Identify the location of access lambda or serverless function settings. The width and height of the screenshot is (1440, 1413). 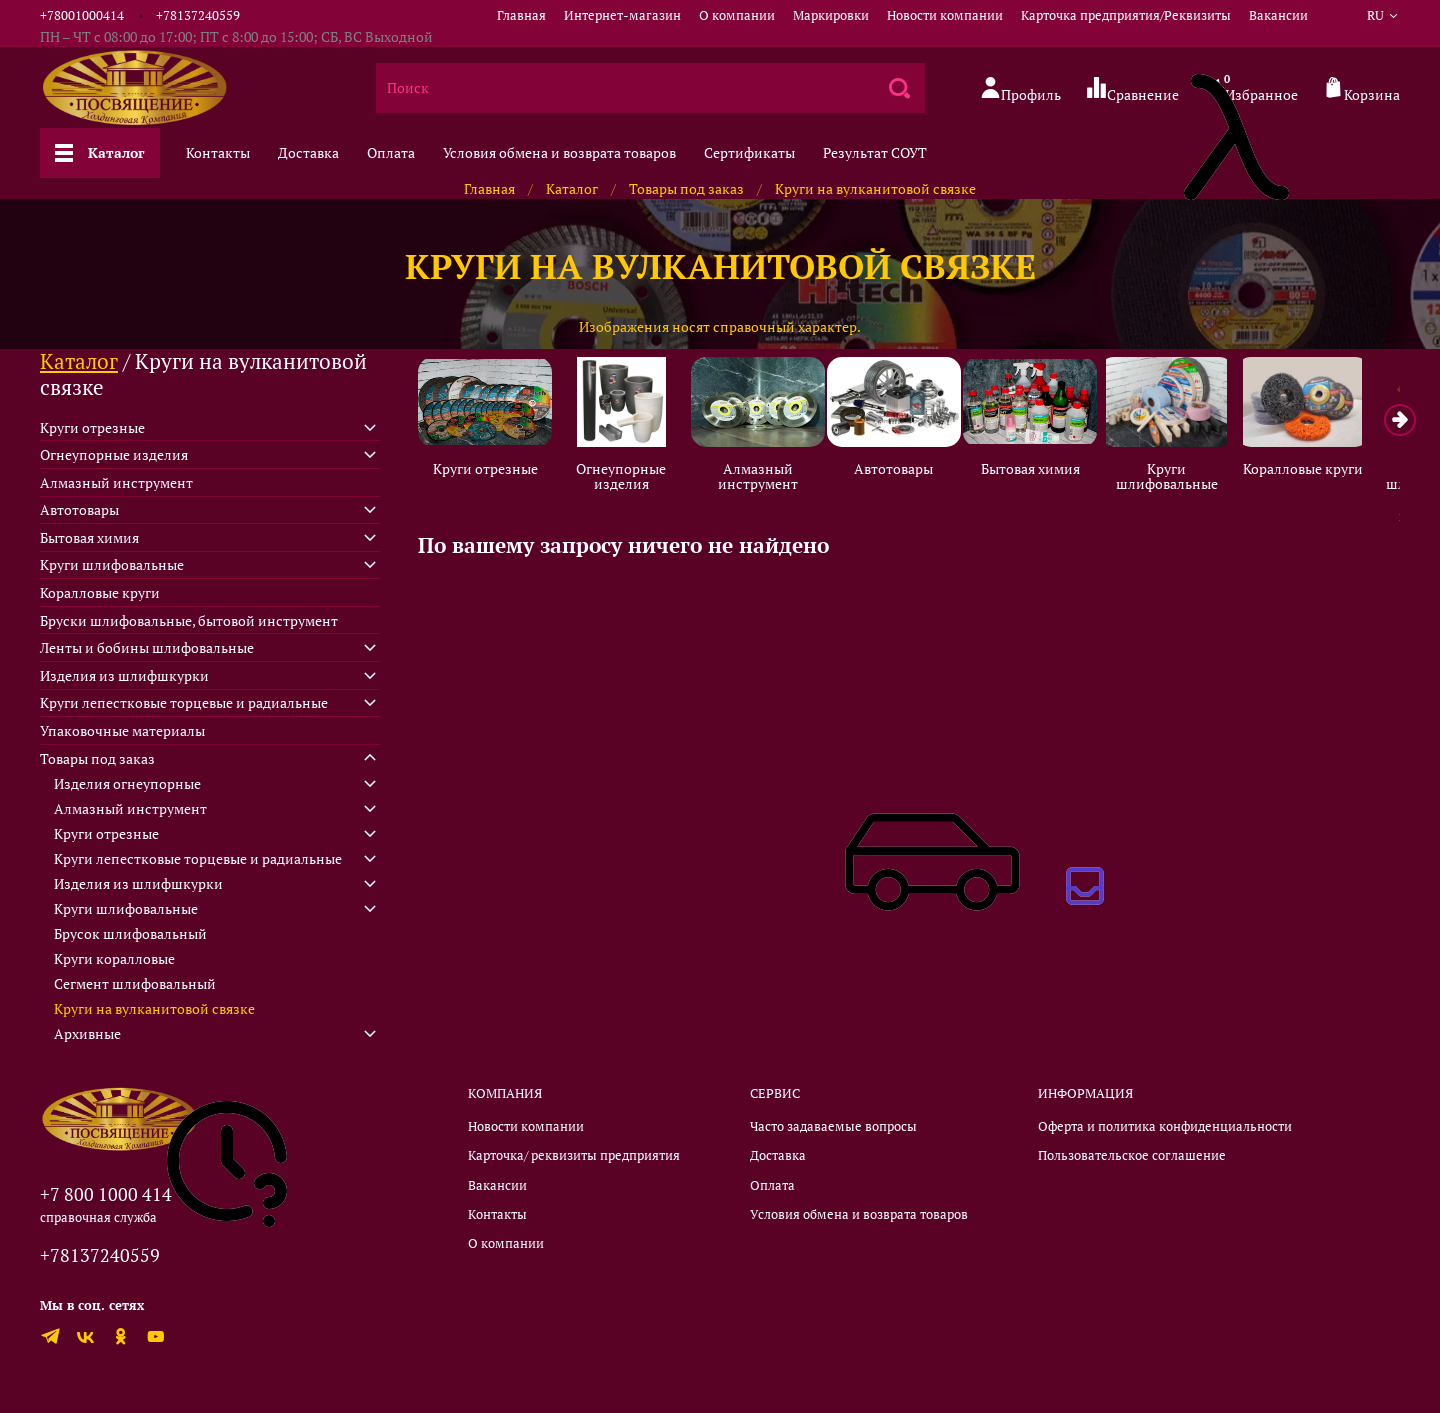
(1233, 137).